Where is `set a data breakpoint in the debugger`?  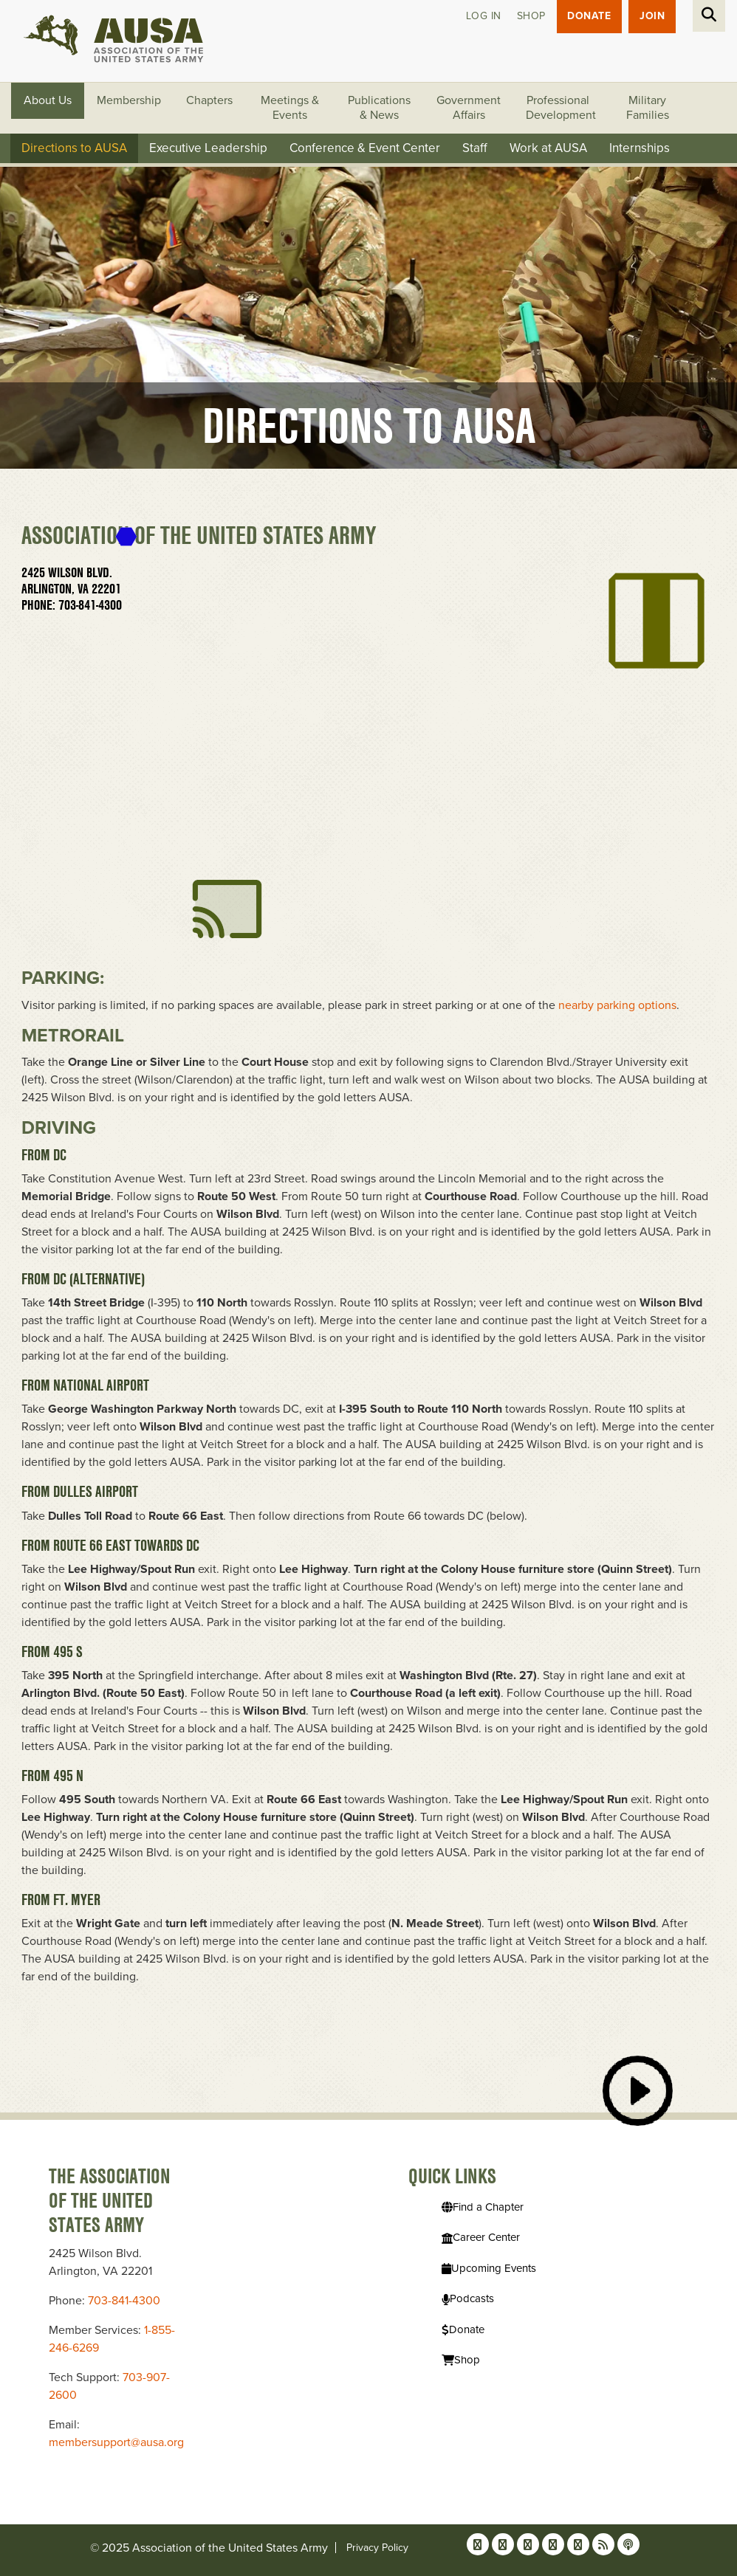
set a data breakpoint in the debugger is located at coordinates (127, 537).